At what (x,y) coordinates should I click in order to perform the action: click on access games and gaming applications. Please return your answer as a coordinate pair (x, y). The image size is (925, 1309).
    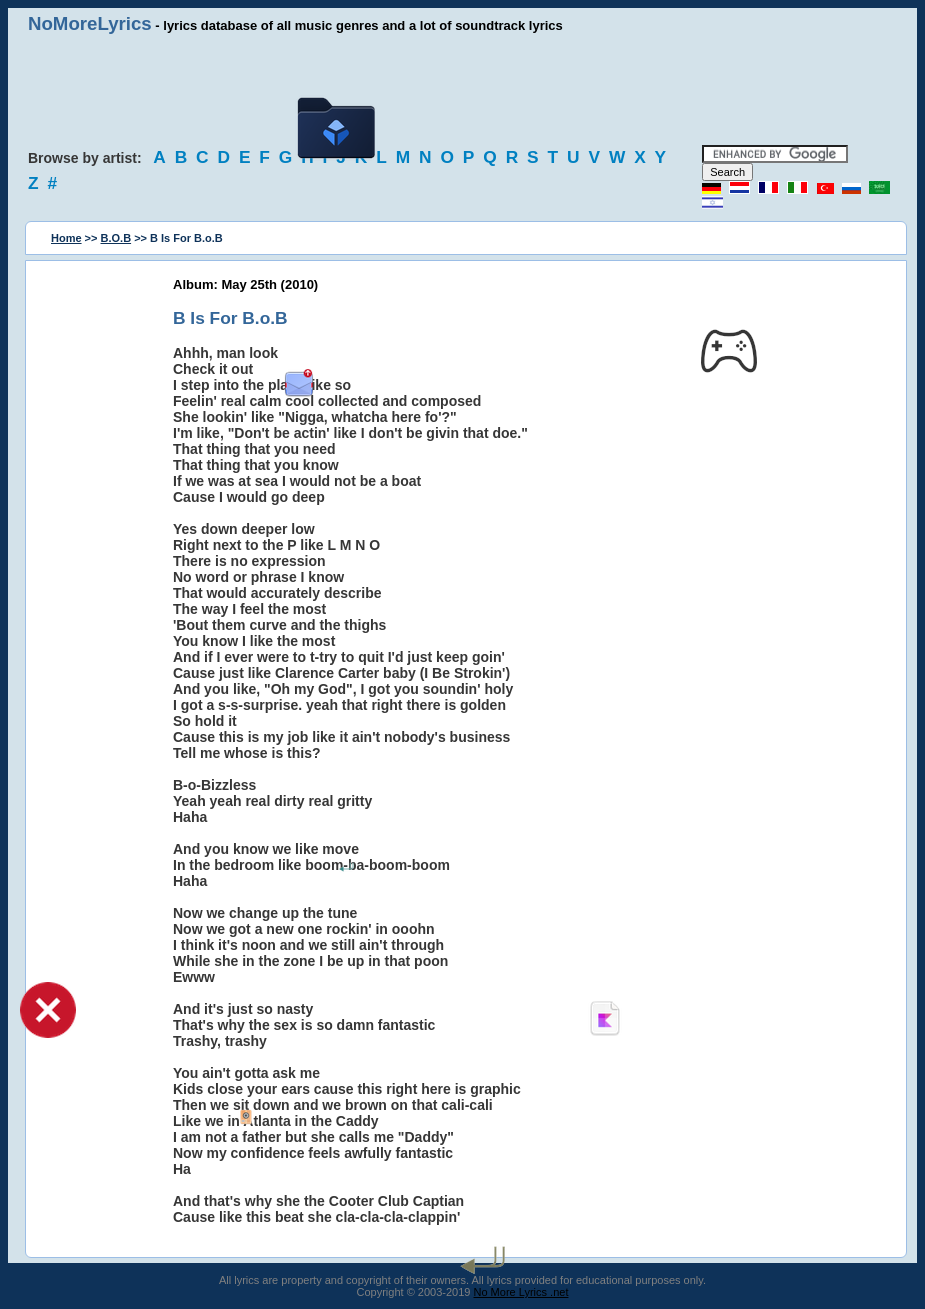
    Looking at the image, I should click on (729, 351).